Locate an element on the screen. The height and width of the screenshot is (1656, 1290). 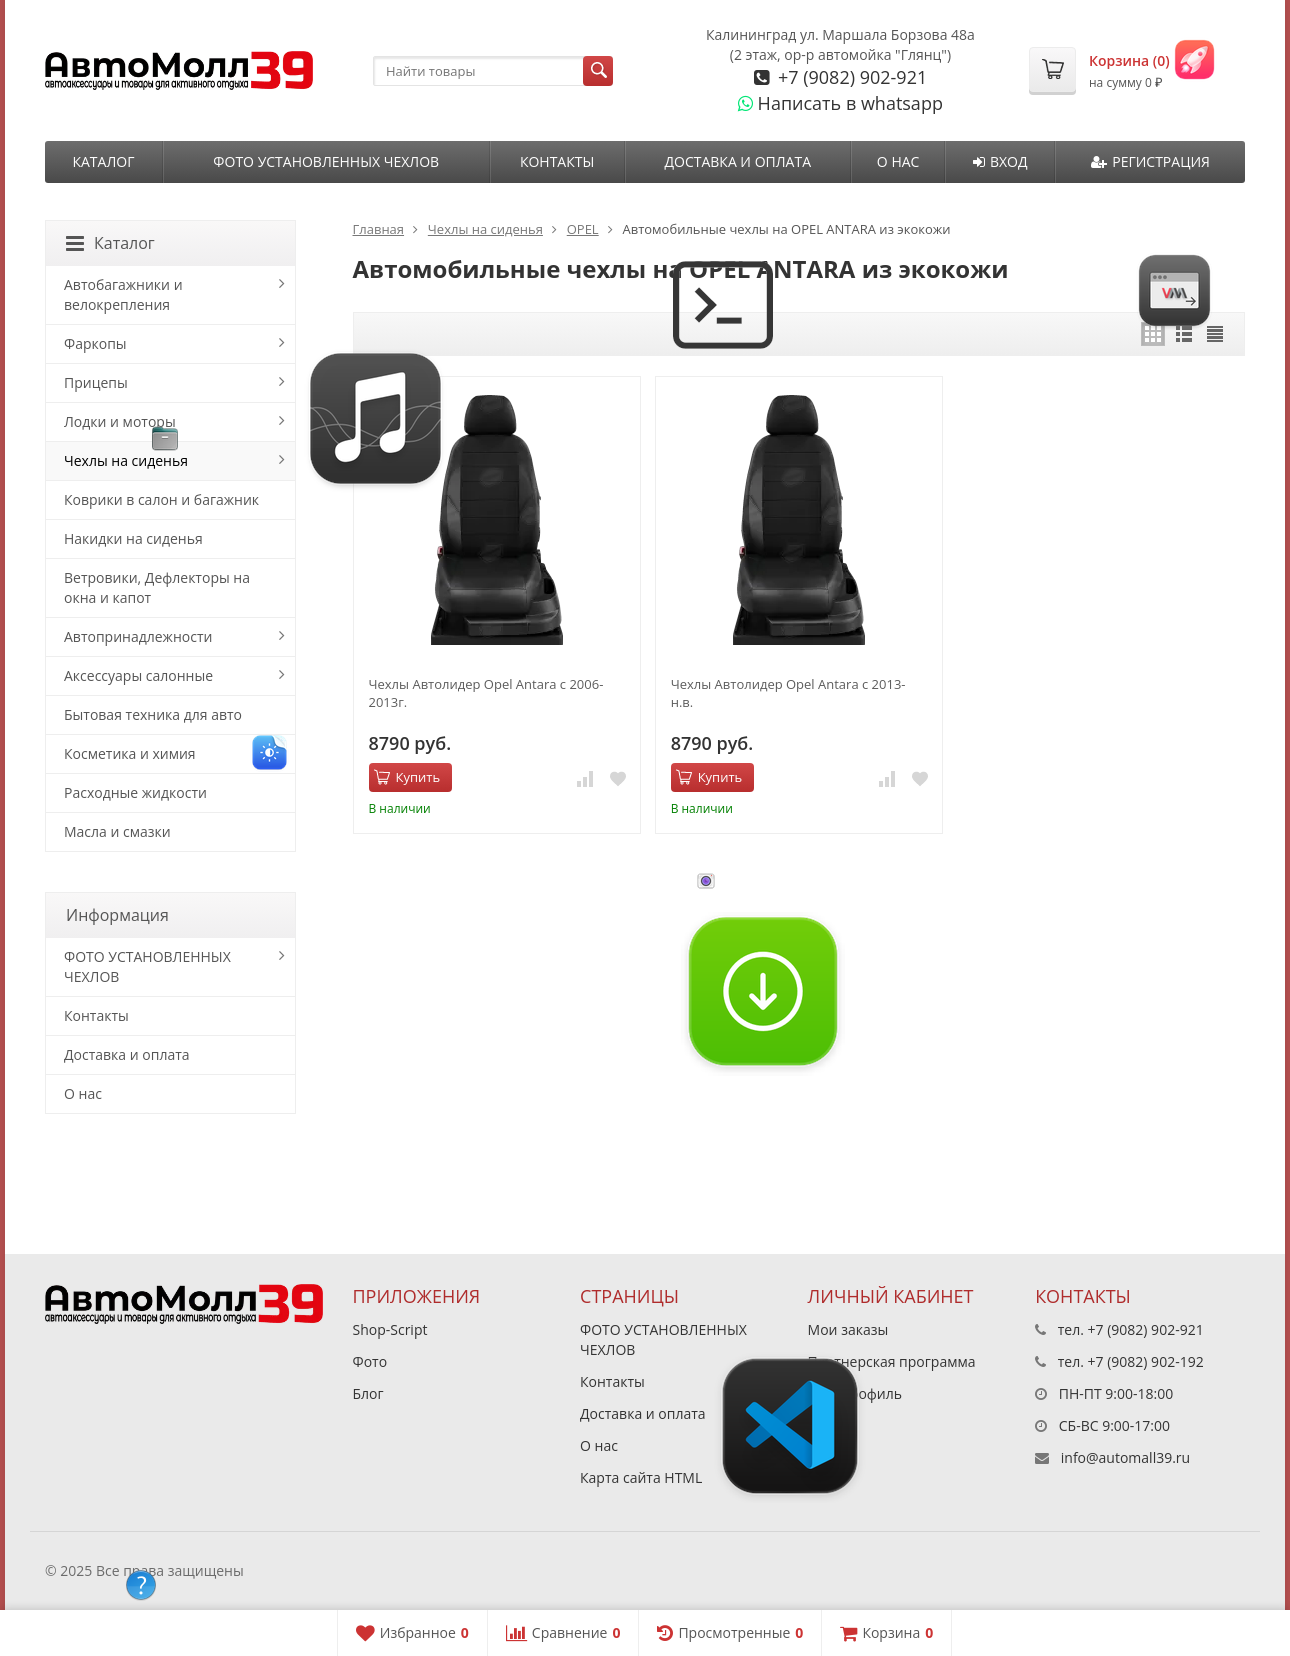
open the games app is located at coordinates (1194, 59).